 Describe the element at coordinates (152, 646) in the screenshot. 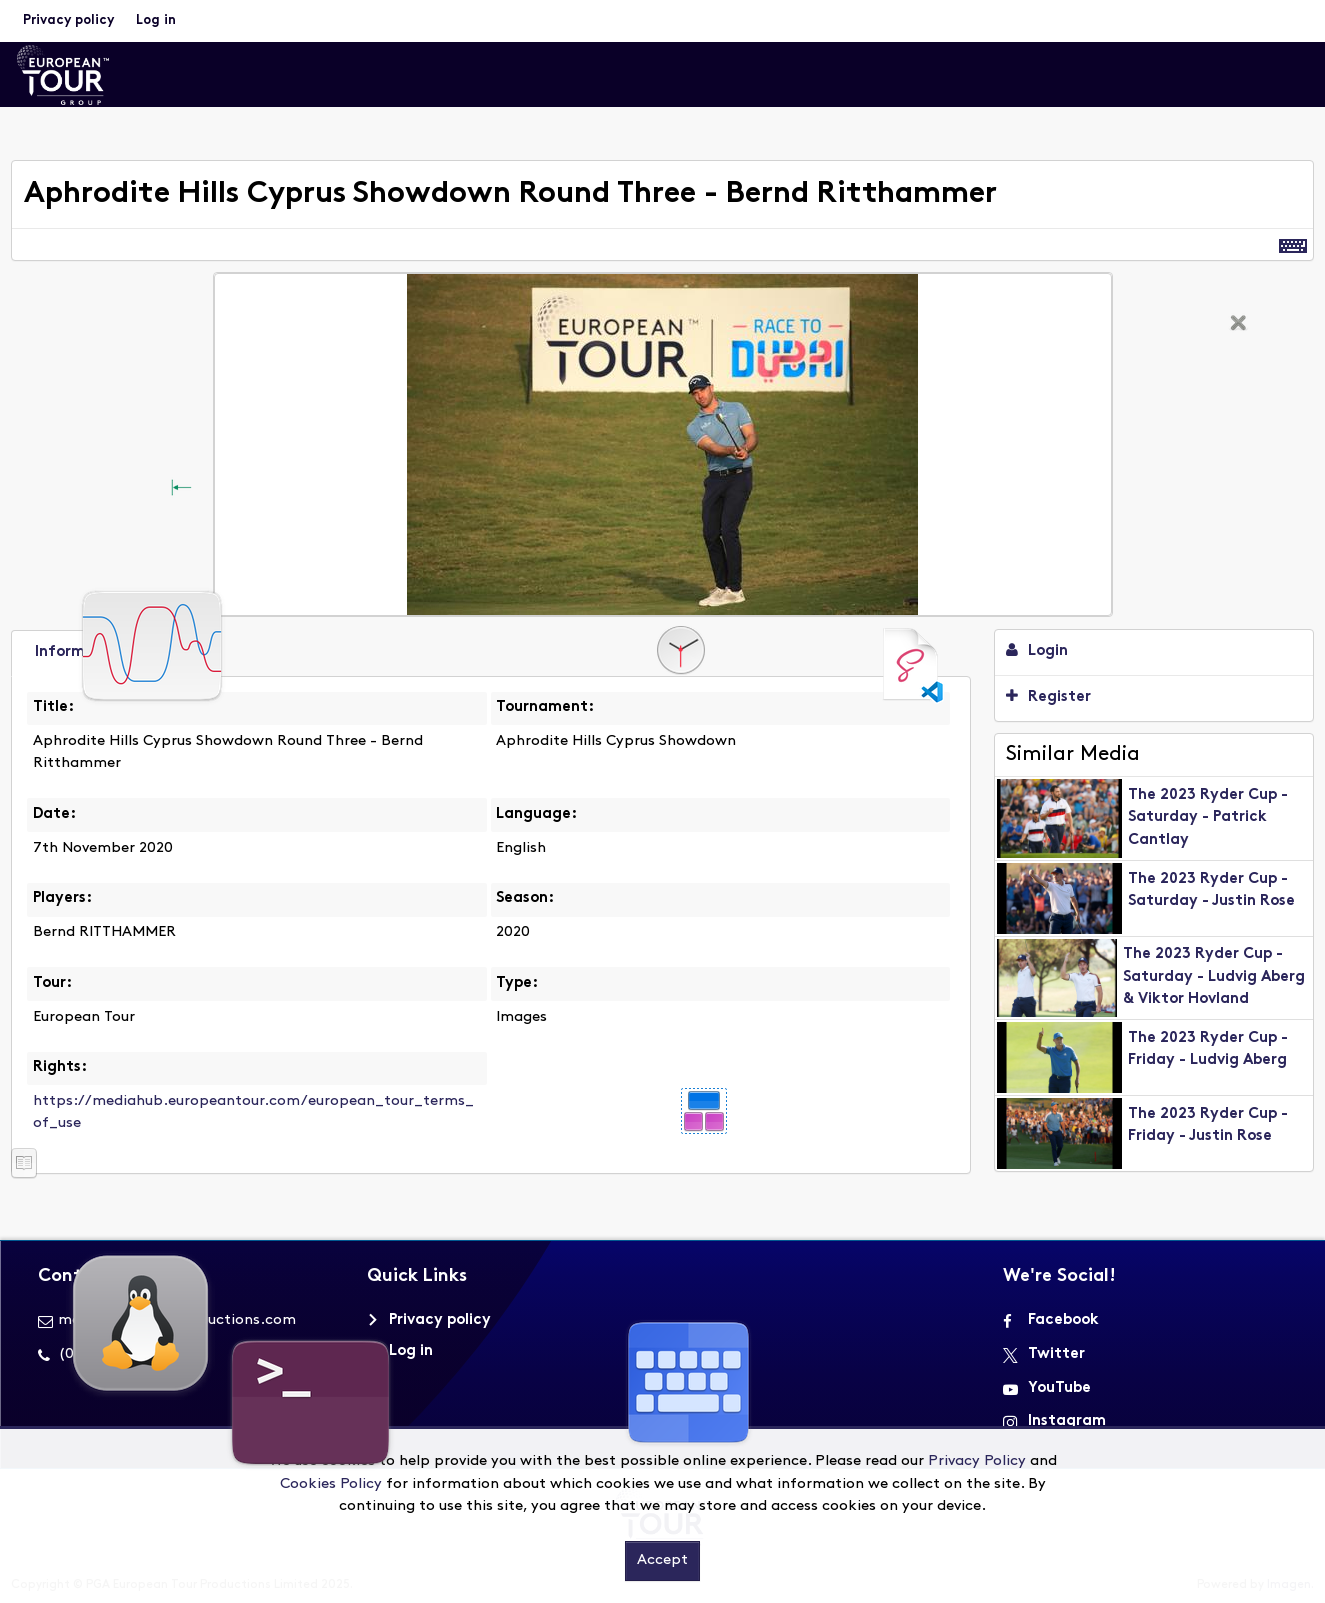

I see `open power statistics application` at that location.